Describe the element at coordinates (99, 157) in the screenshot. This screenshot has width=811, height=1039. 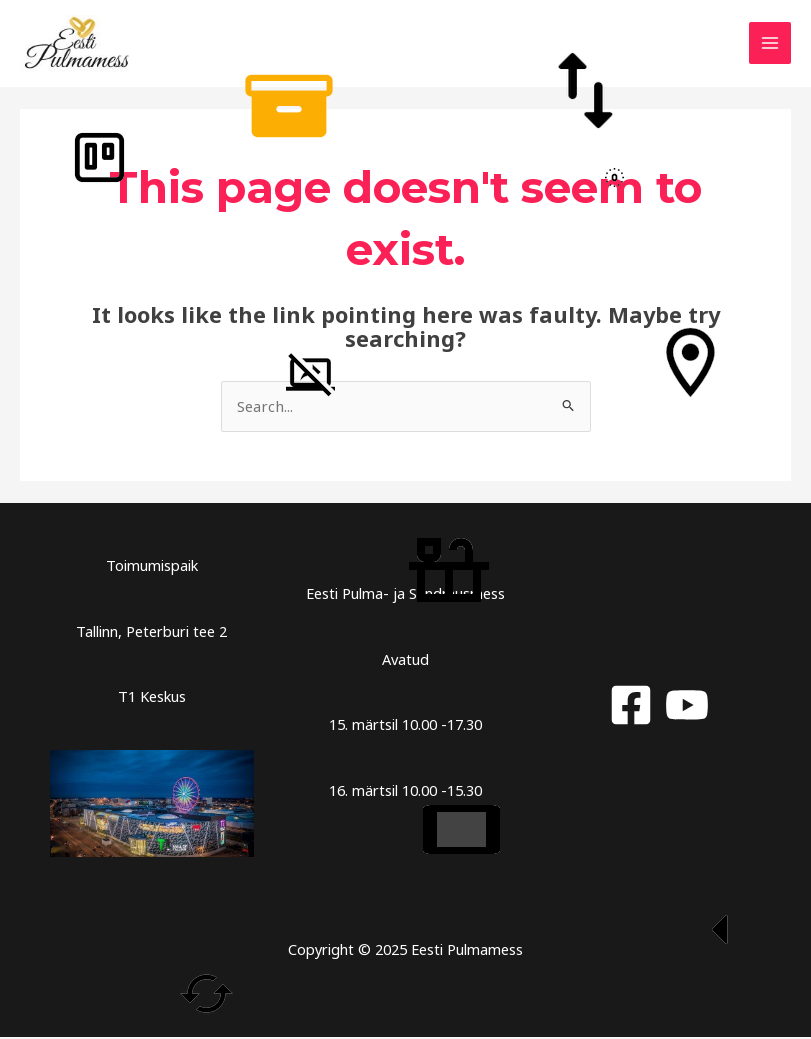
I see `open trello app` at that location.